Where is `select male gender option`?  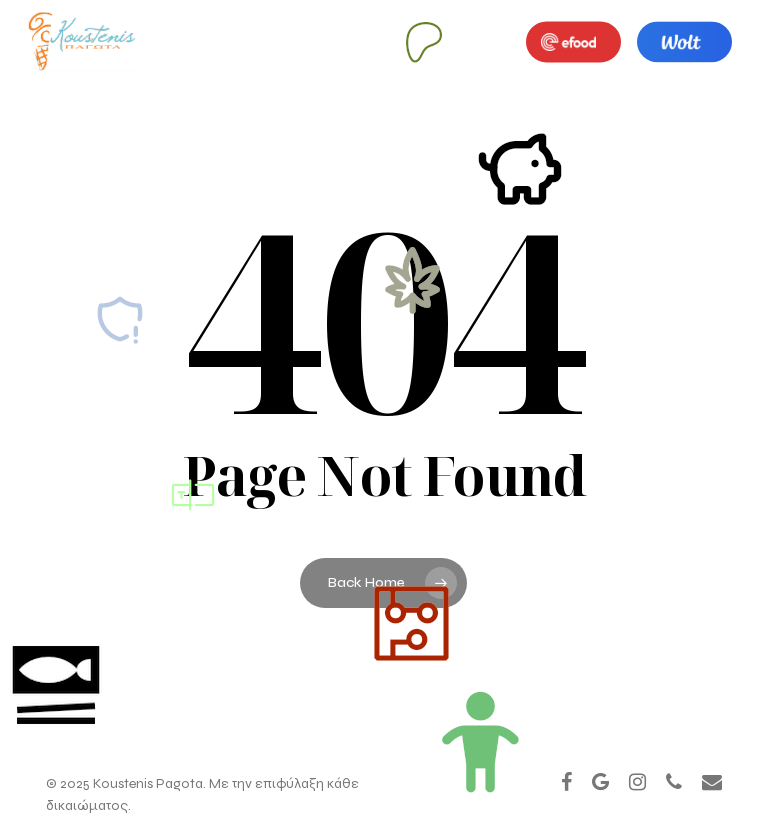
select male gender option is located at coordinates (480, 744).